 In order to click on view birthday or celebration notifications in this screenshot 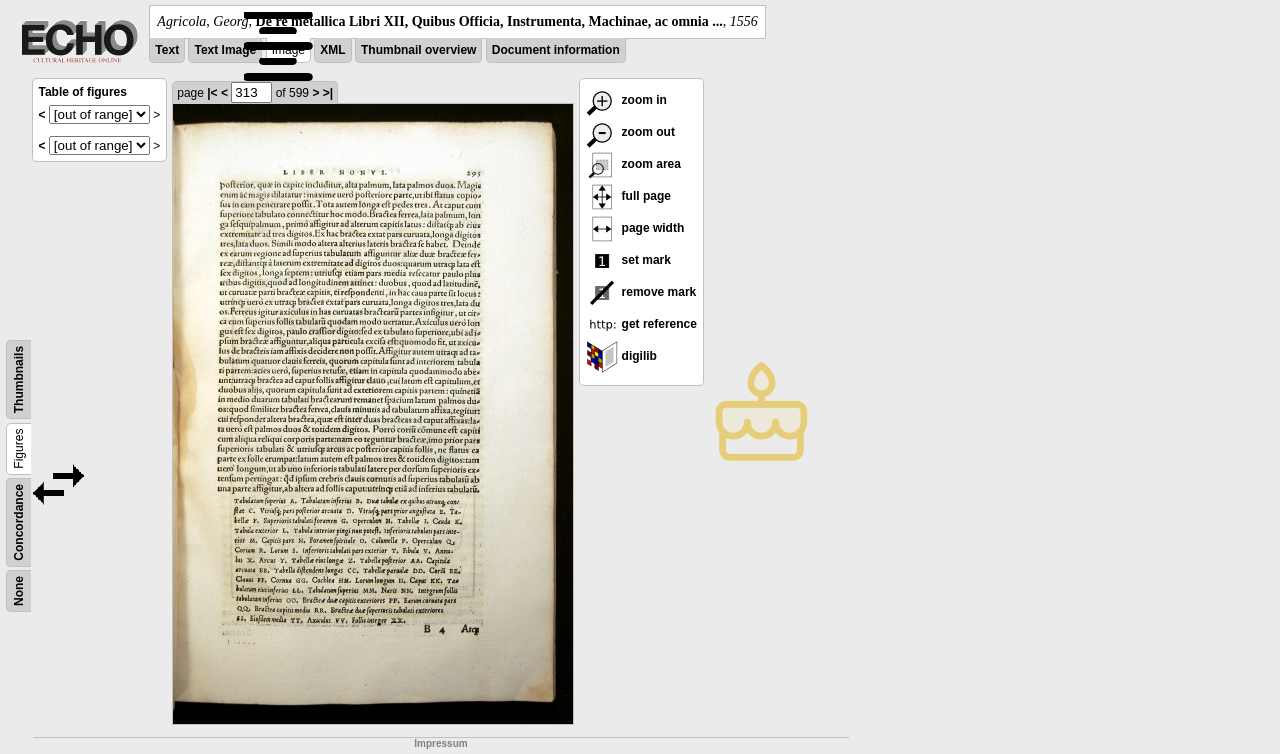, I will do `click(761, 418)`.